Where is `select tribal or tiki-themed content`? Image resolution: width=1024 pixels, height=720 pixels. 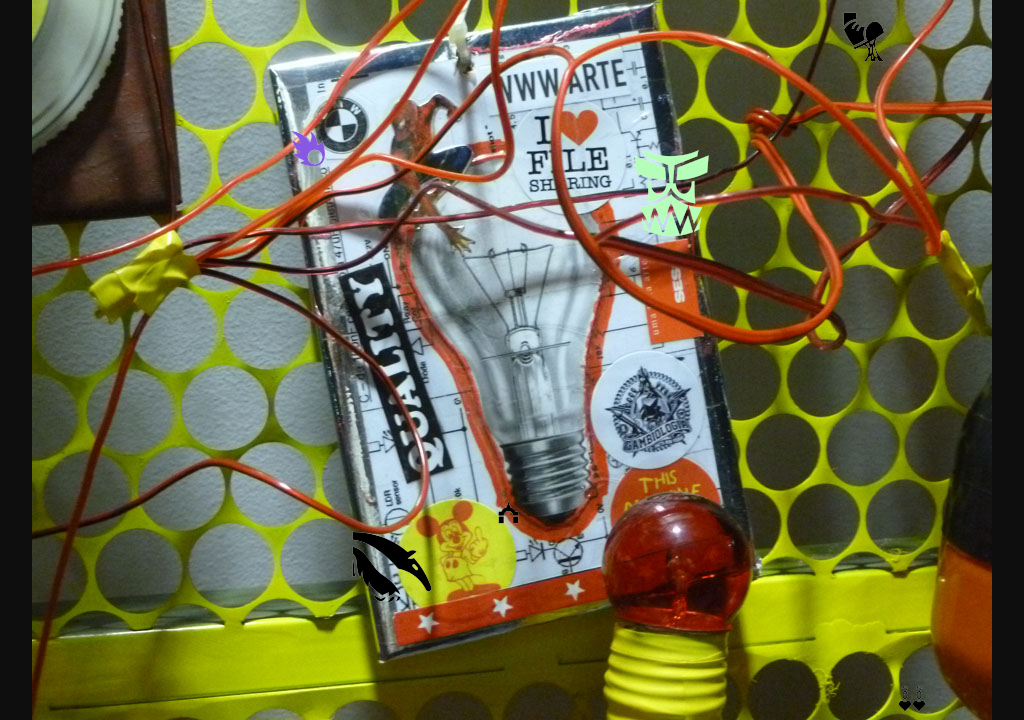 select tribal or tiki-themed content is located at coordinates (670, 192).